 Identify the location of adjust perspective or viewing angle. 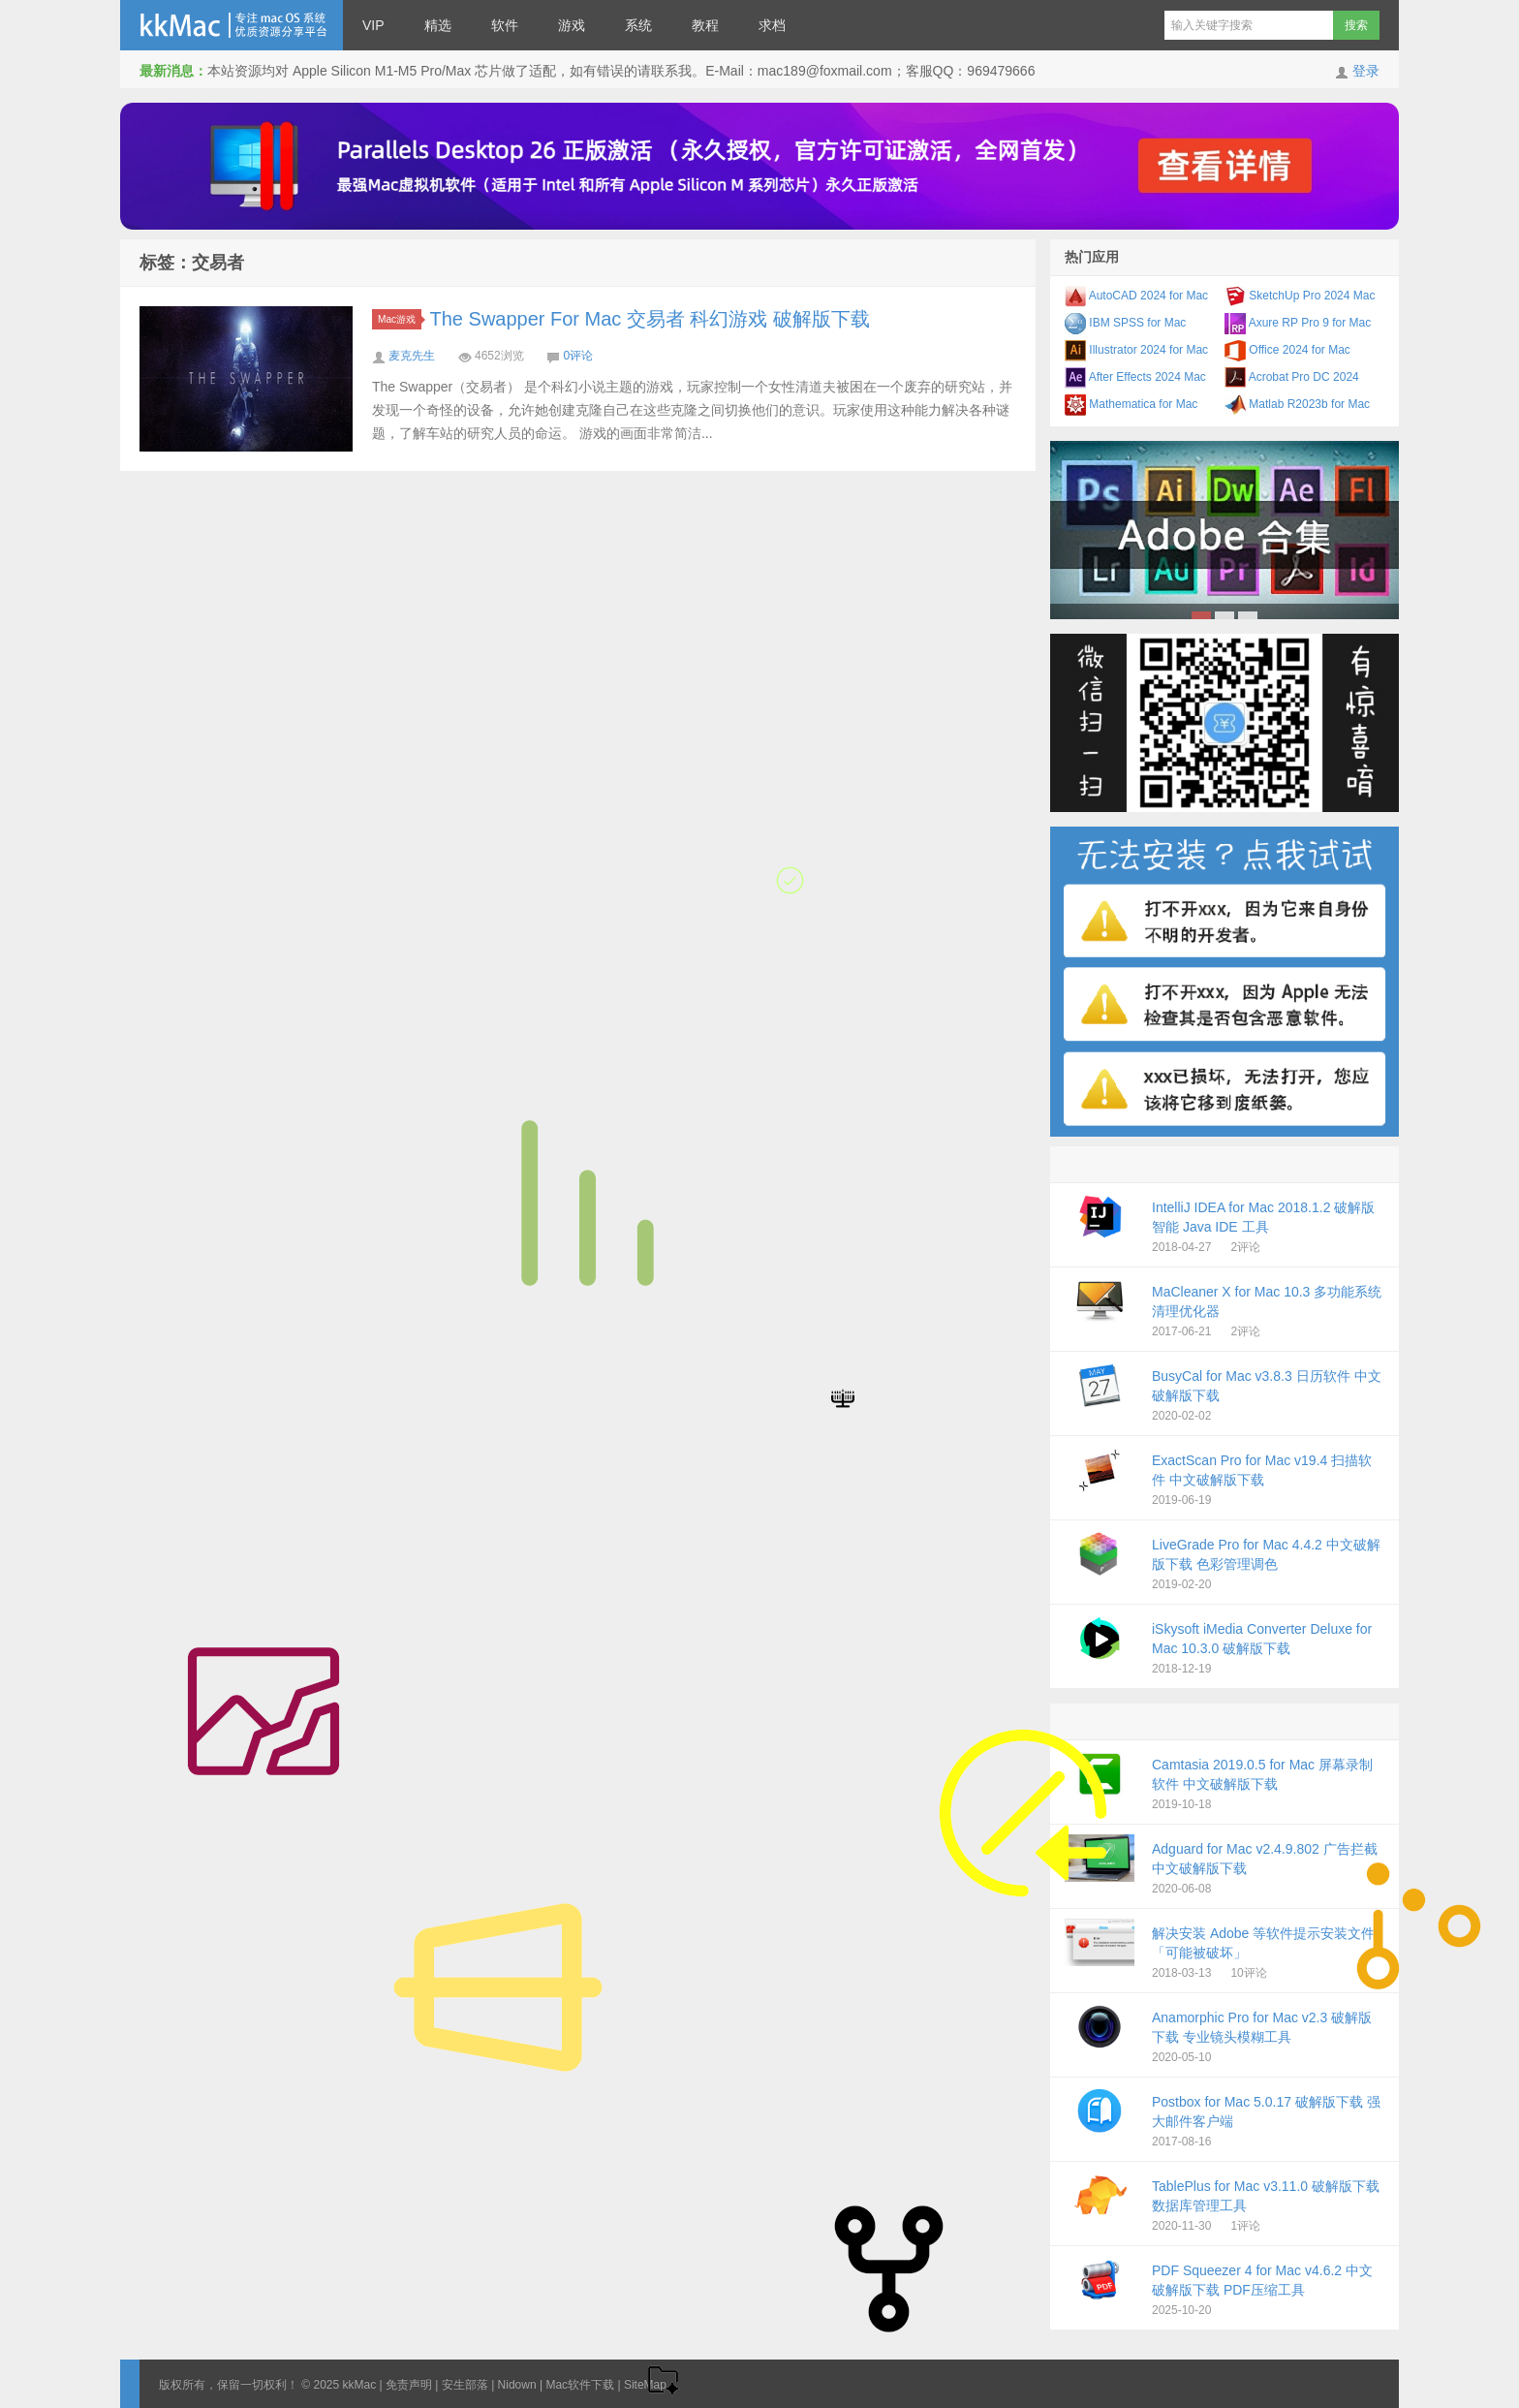
(498, 1987).